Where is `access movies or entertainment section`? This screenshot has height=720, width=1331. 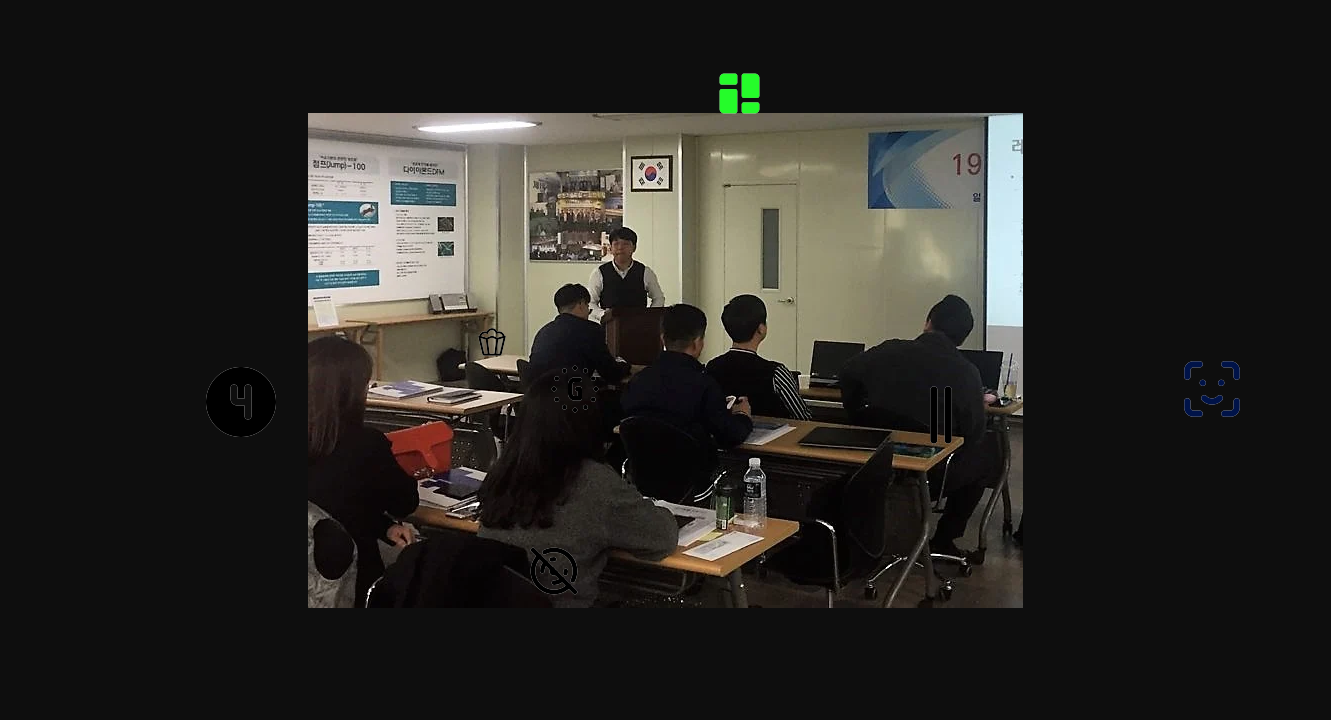
access movies or entertainment section is located at coordinates (492, 343).